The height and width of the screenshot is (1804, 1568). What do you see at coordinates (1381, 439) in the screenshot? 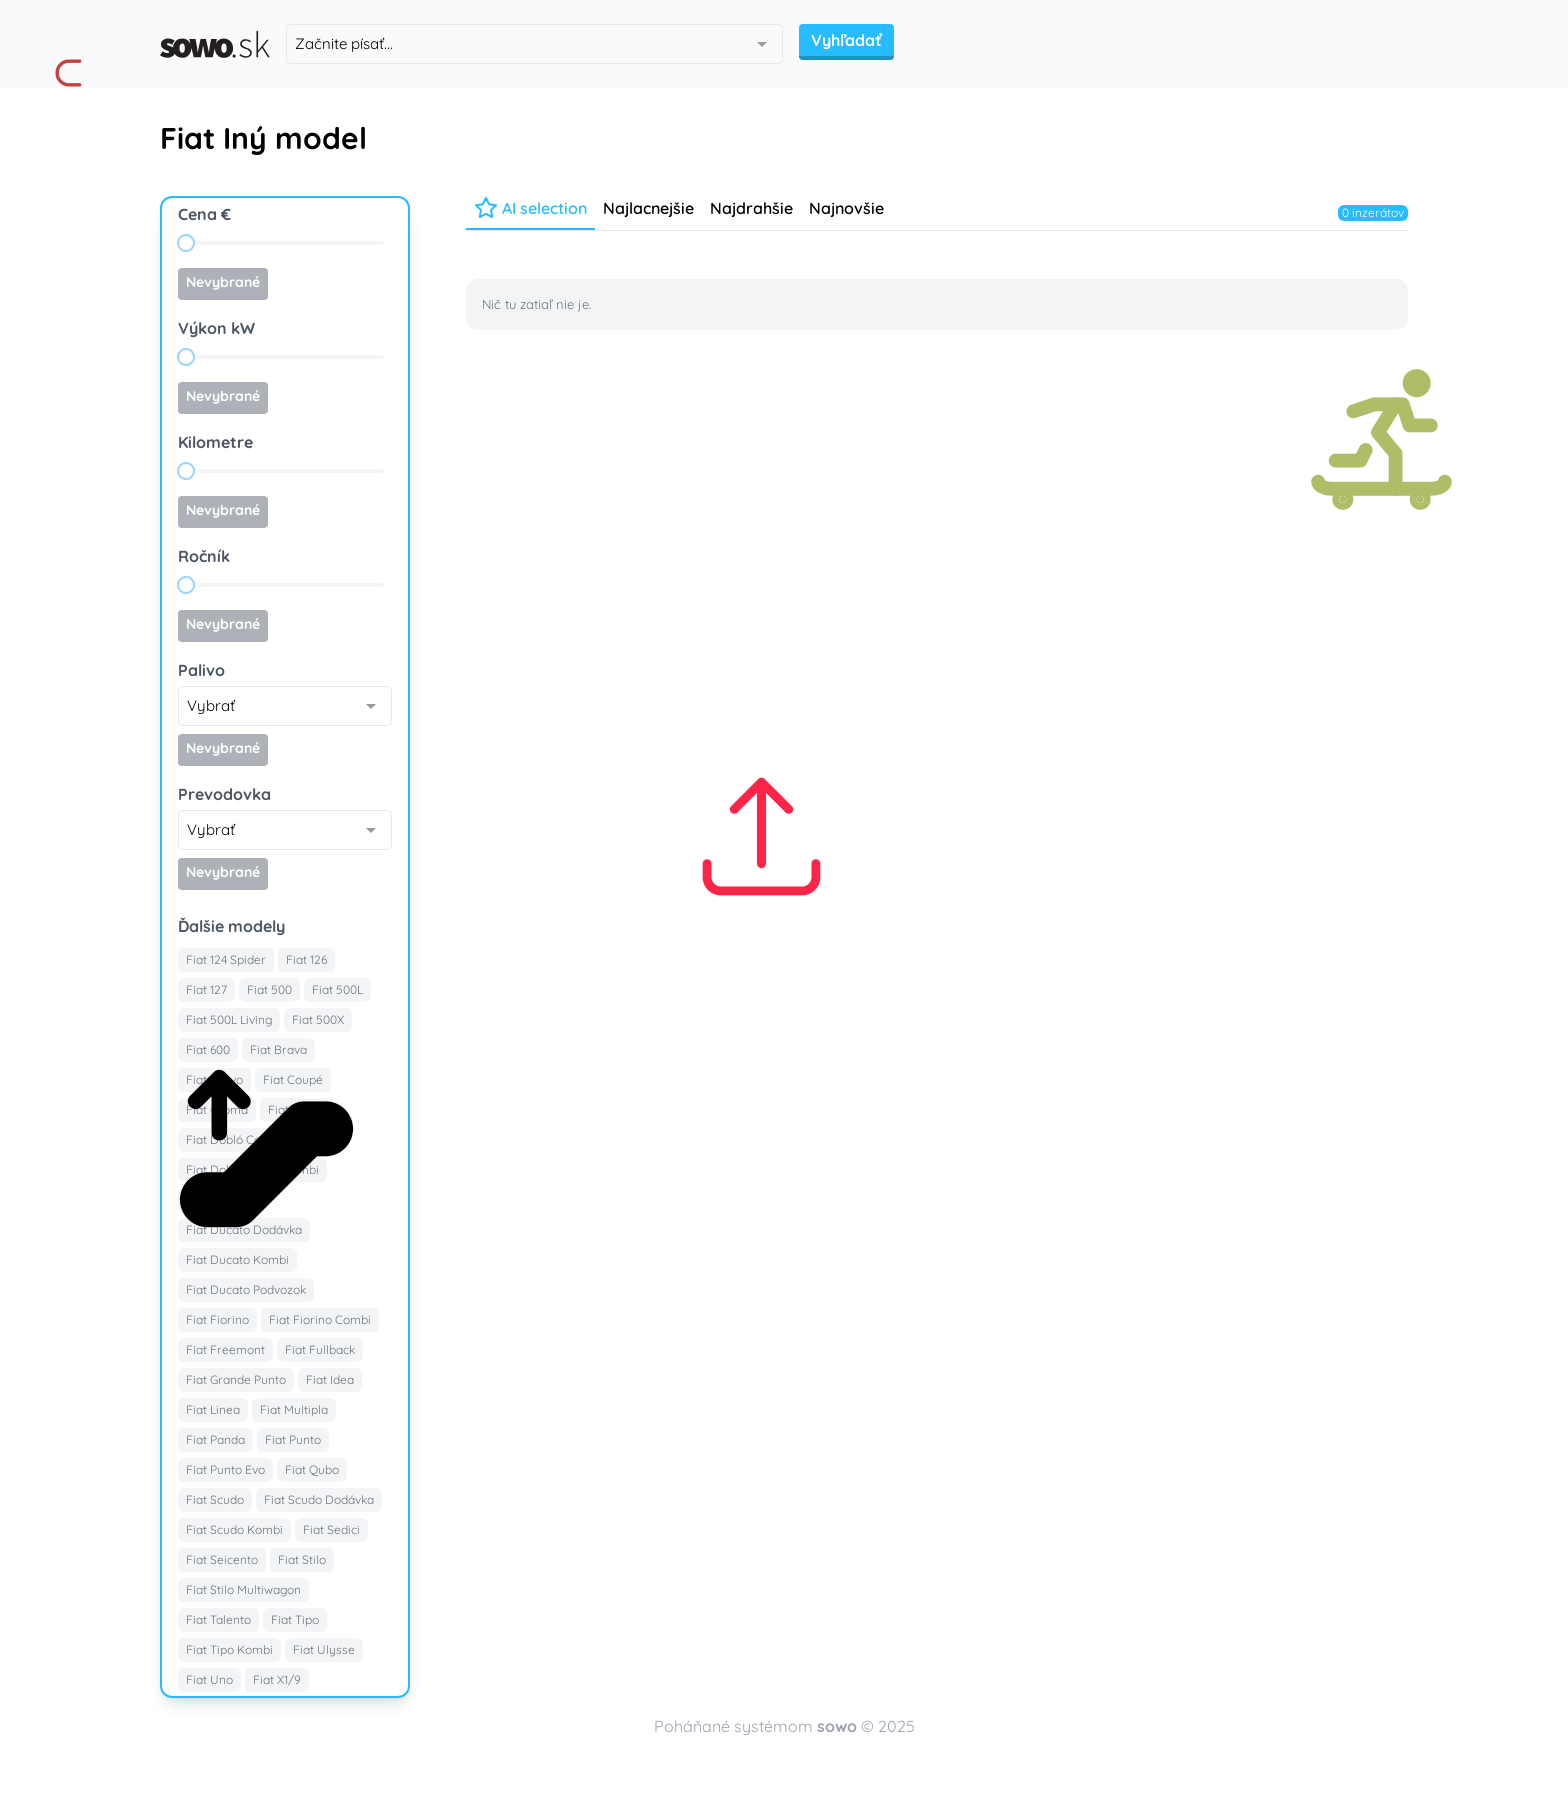
I see `browse skateboarding or action sports content` at bounding box center [1381, 439].